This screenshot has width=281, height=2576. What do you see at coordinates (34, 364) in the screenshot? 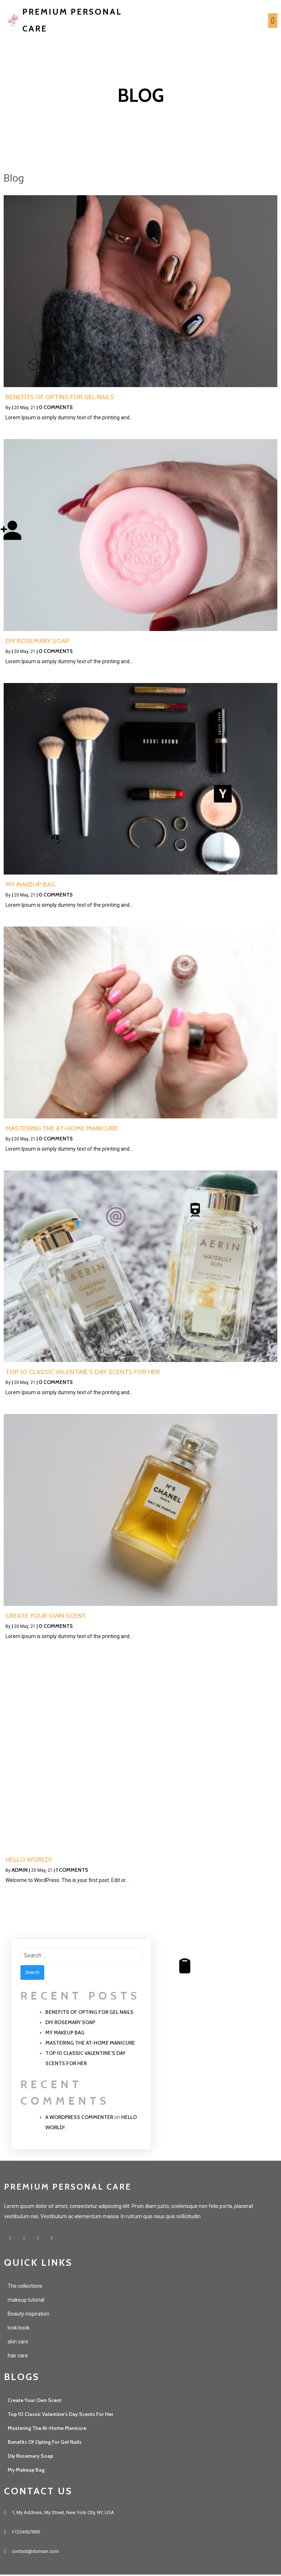
I see `view 3D model or object` at bounding box center [34, 364].